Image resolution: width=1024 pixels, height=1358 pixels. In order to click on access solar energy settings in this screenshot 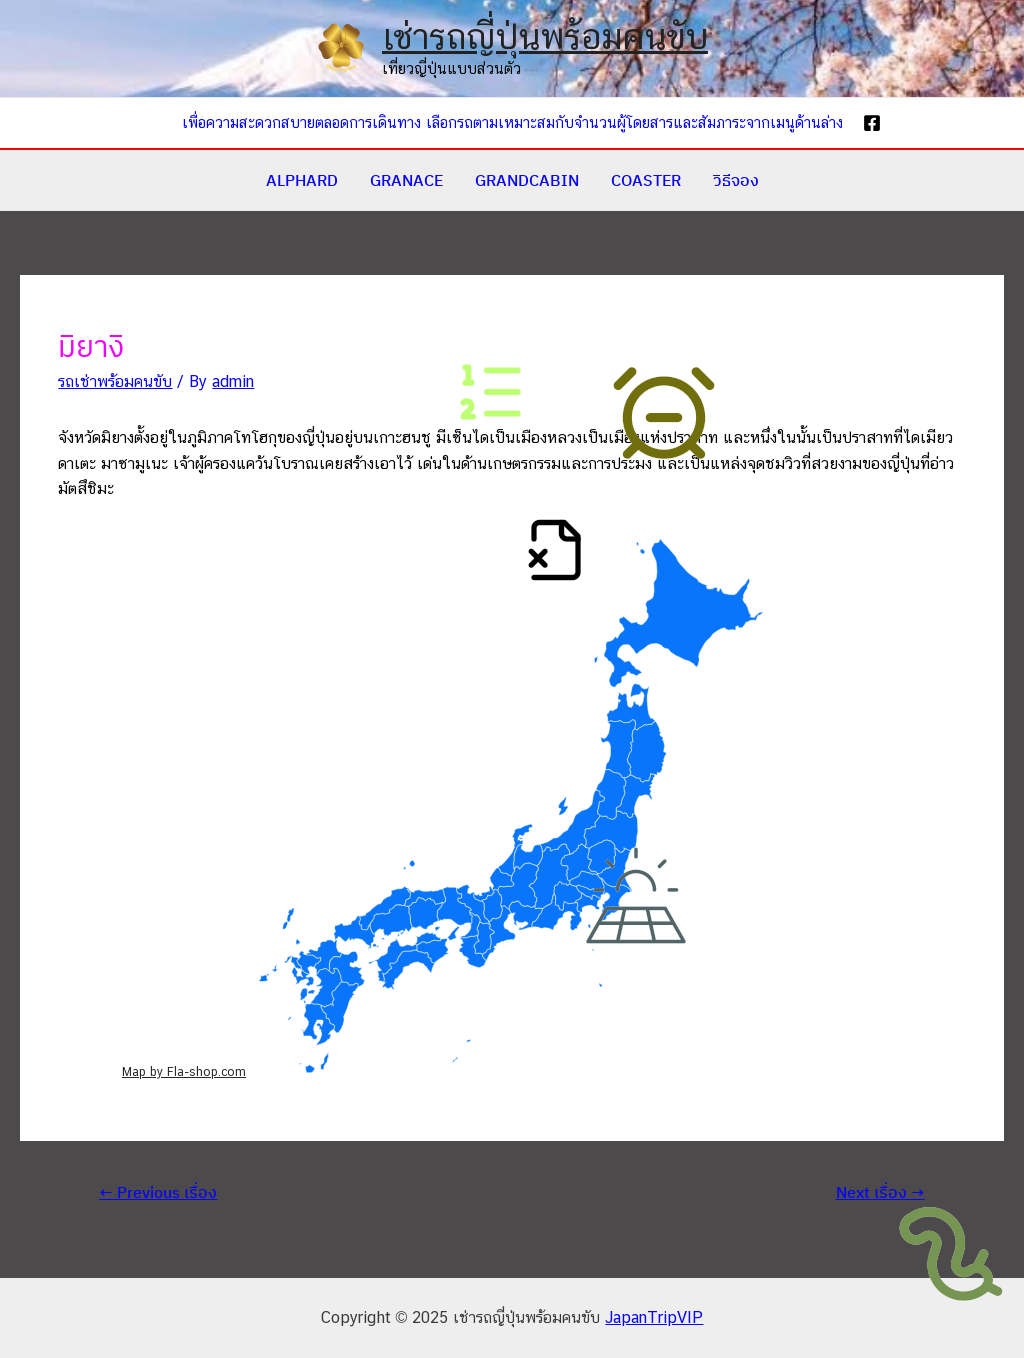, I will do `click(636, 901)`.